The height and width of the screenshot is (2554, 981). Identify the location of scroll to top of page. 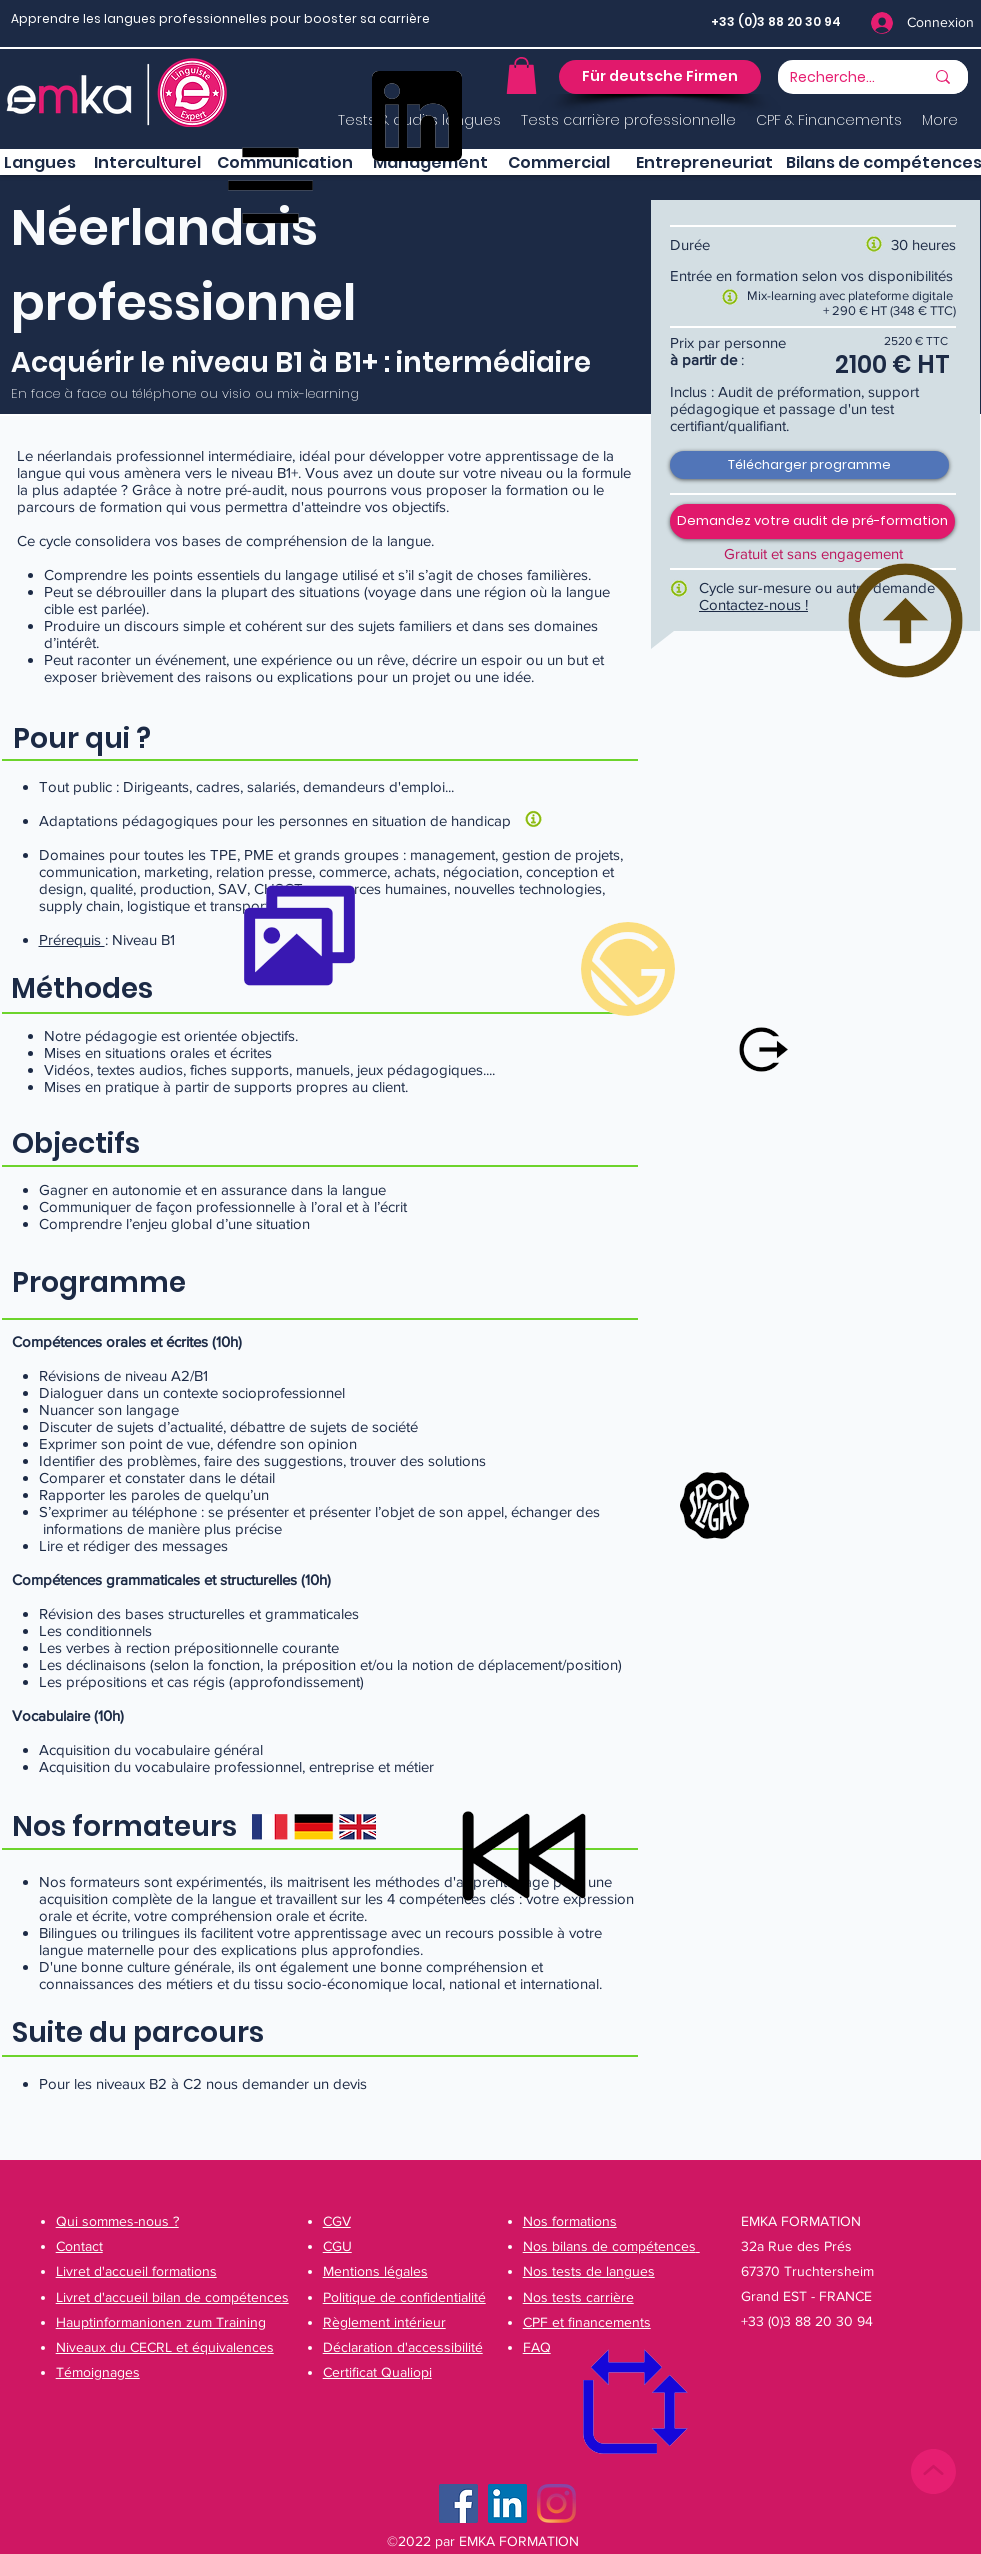
(905, 620).